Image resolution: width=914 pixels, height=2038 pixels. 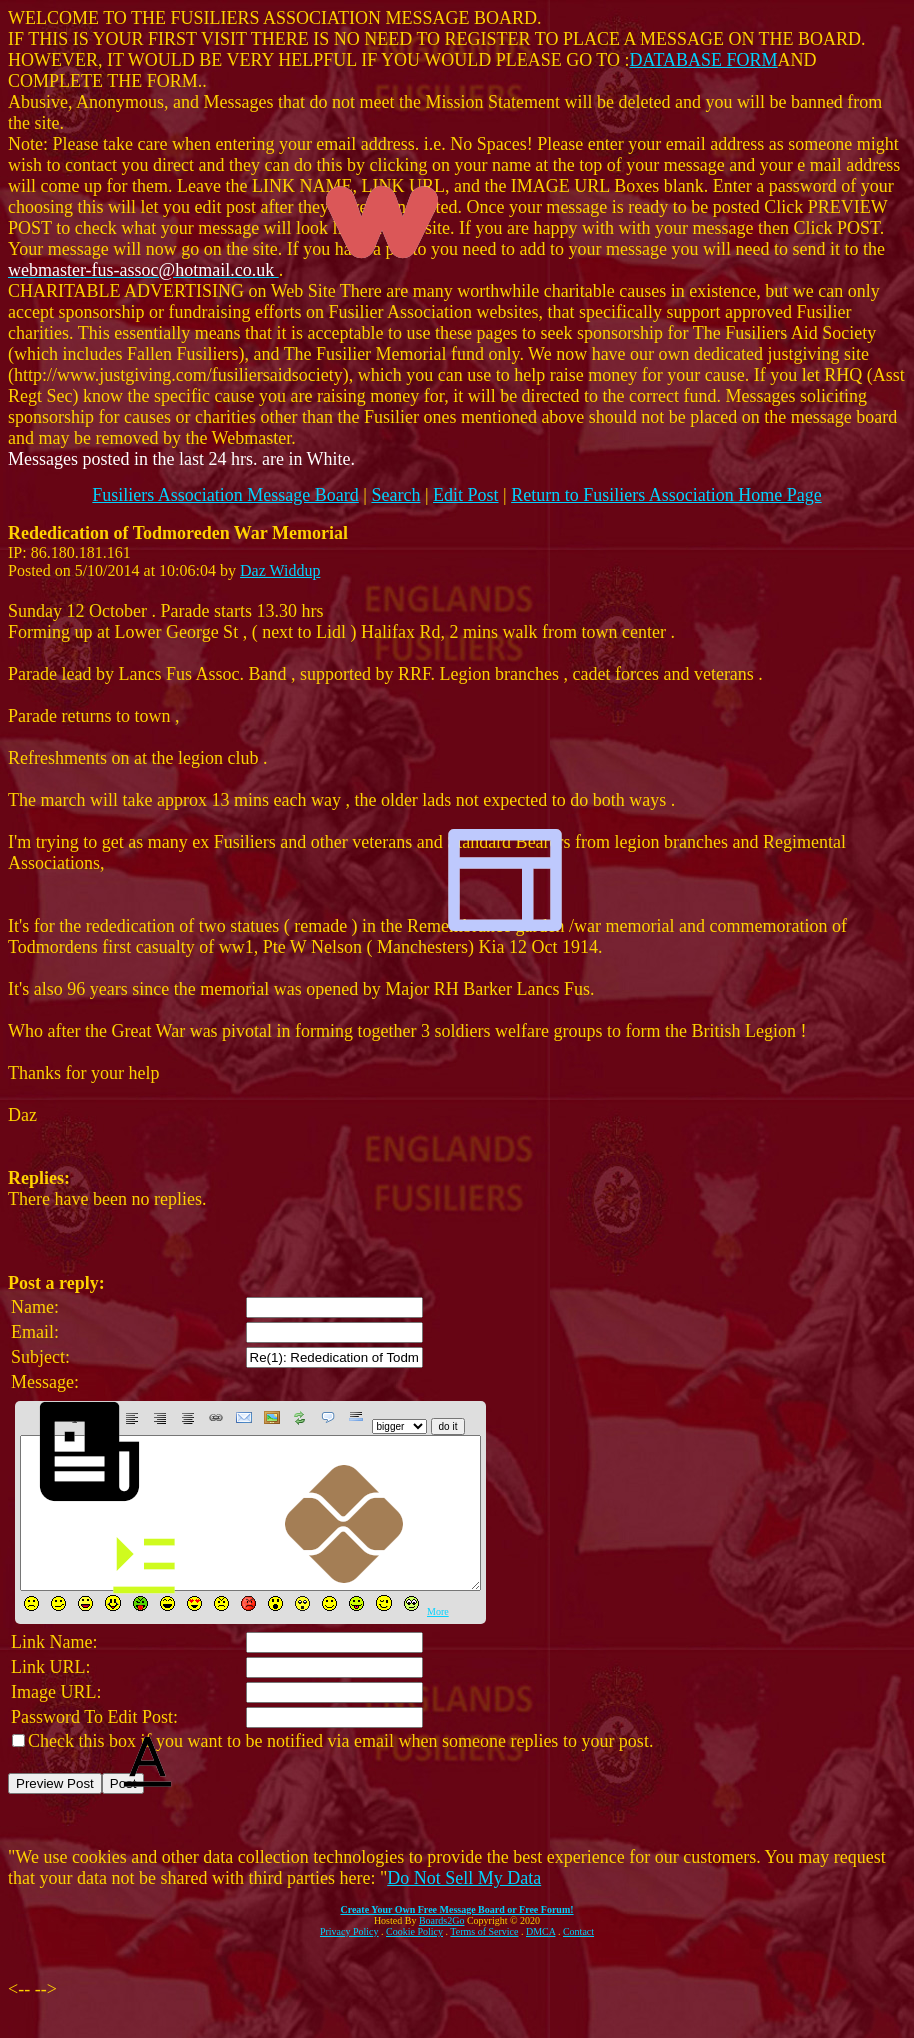 What do you see at coordinates (382, 222) in the screenshot?
I see `open webtrees genealogy application` at bounding box center [382, 222].